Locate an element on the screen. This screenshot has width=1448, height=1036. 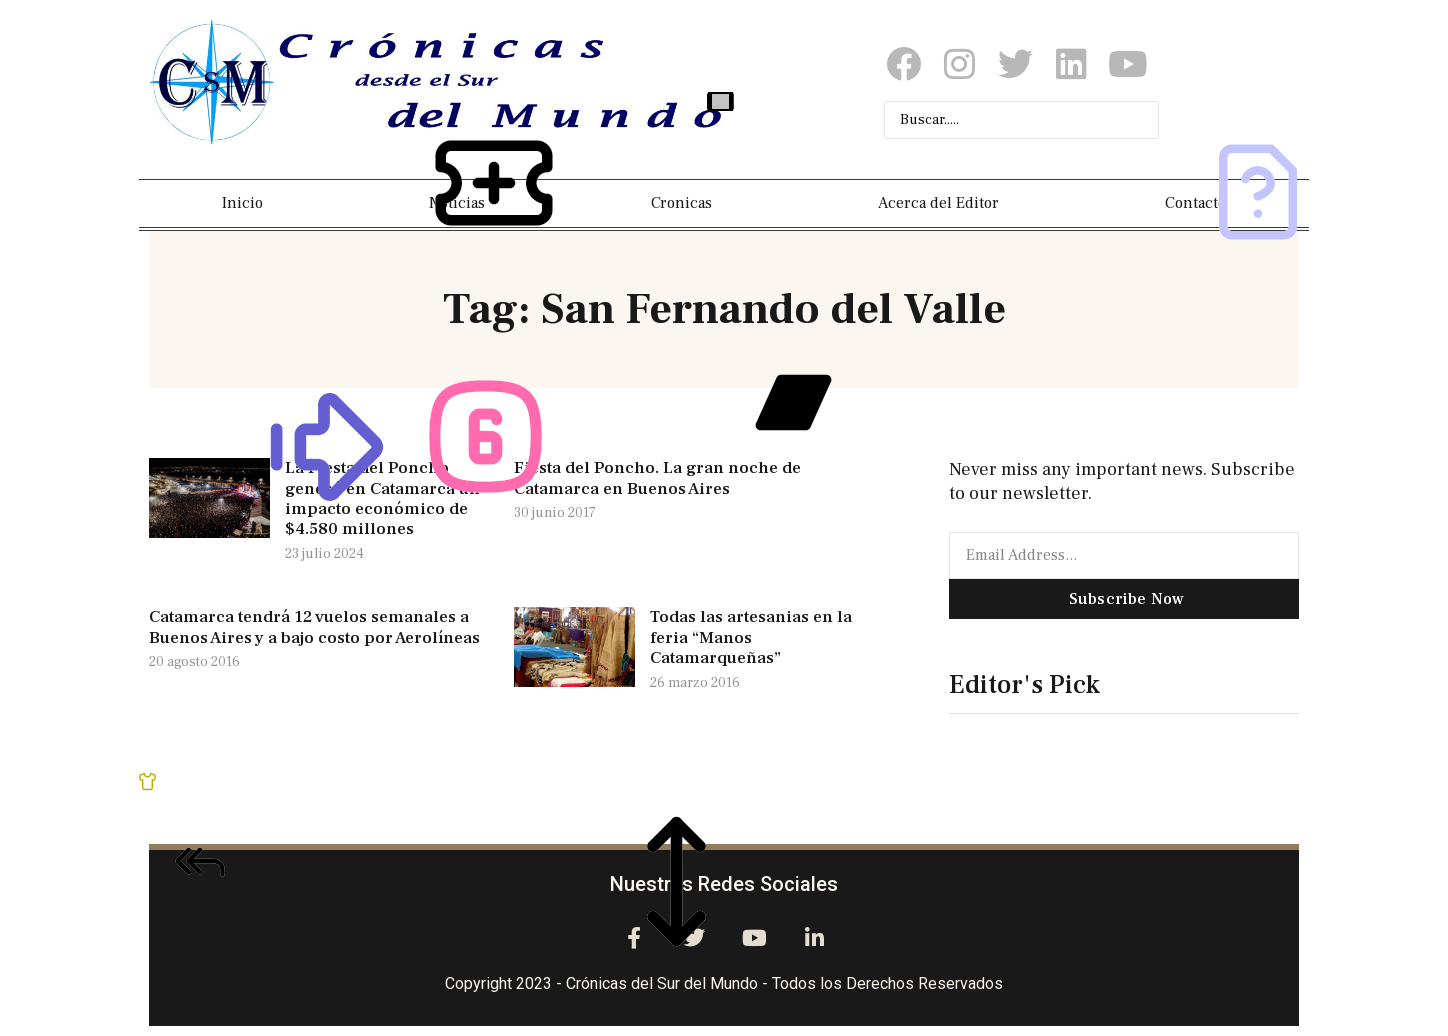
switch to tablet view or layout is located at coordinates (720, 101).